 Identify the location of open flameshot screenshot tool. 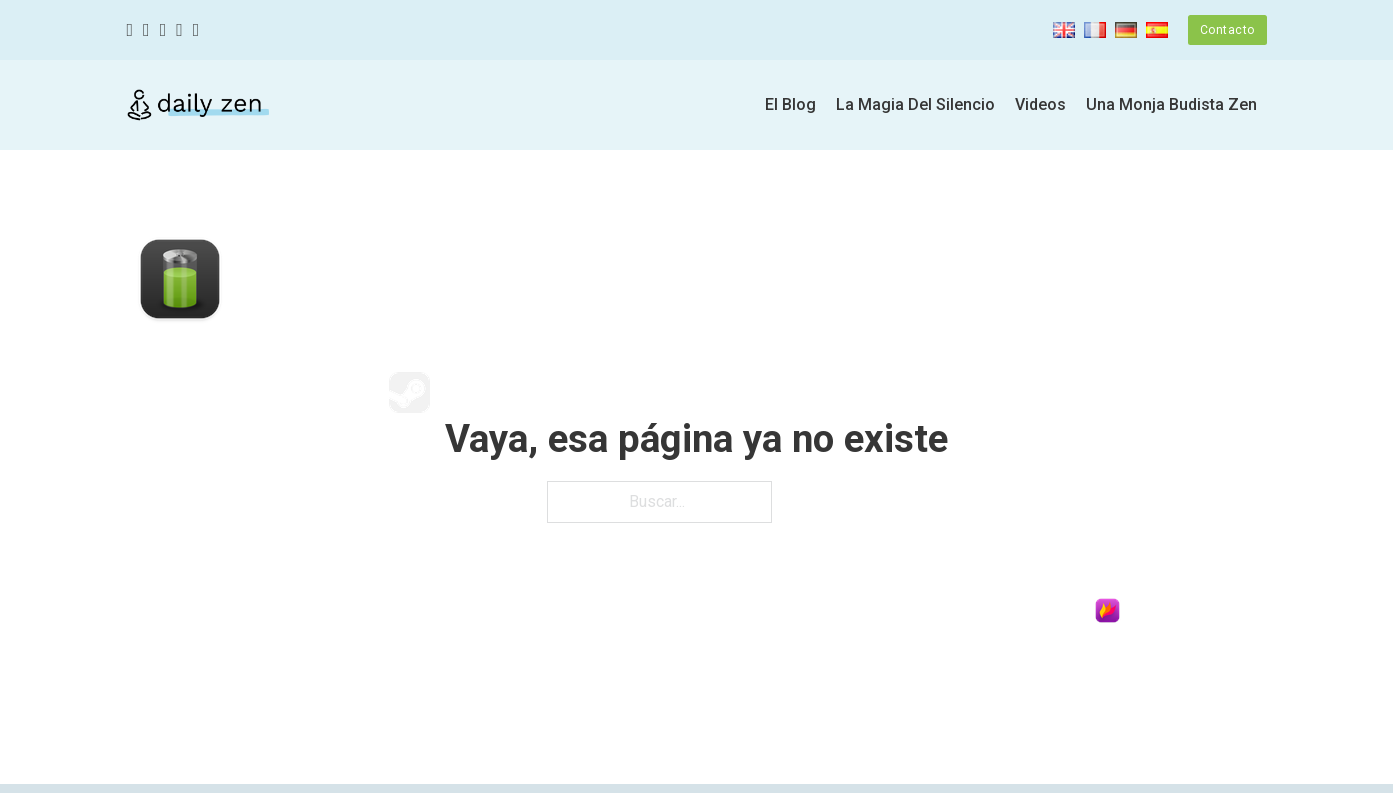
(1107, 610).